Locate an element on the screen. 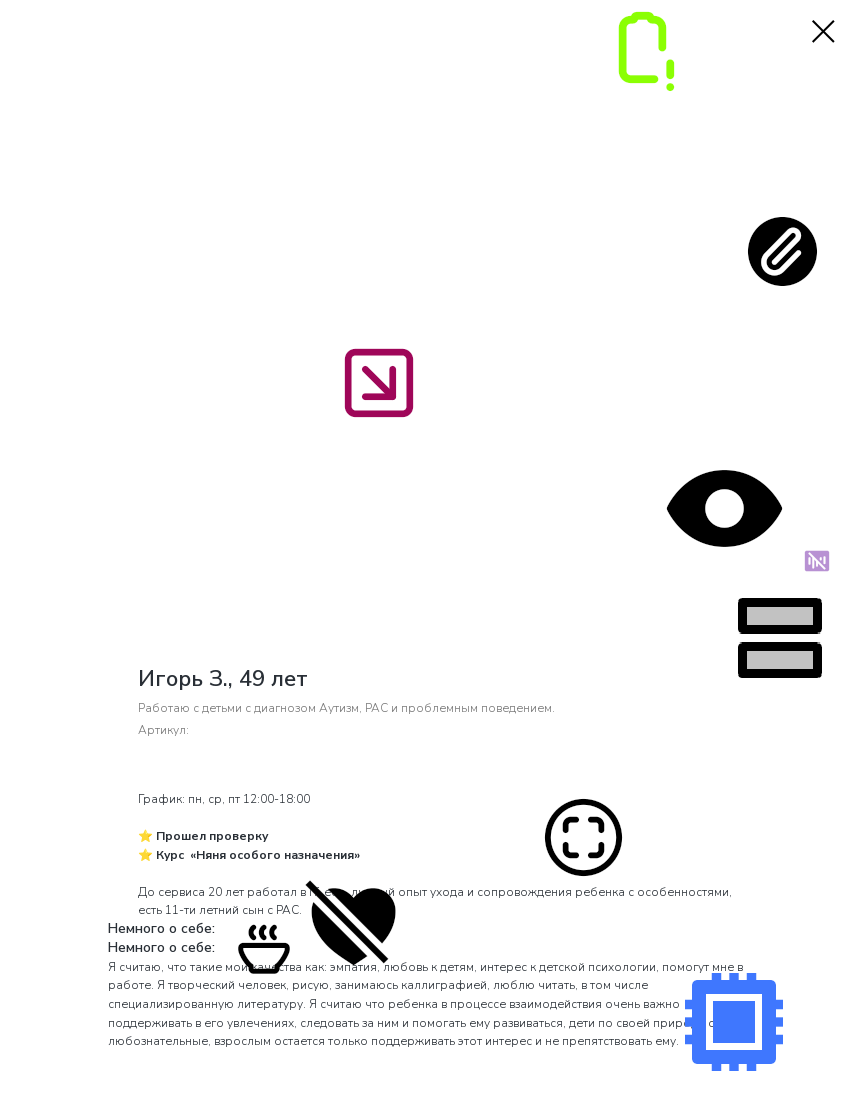 This screenshot has width=855, height=1109. view or preview content is located at coordinates (724, 508).